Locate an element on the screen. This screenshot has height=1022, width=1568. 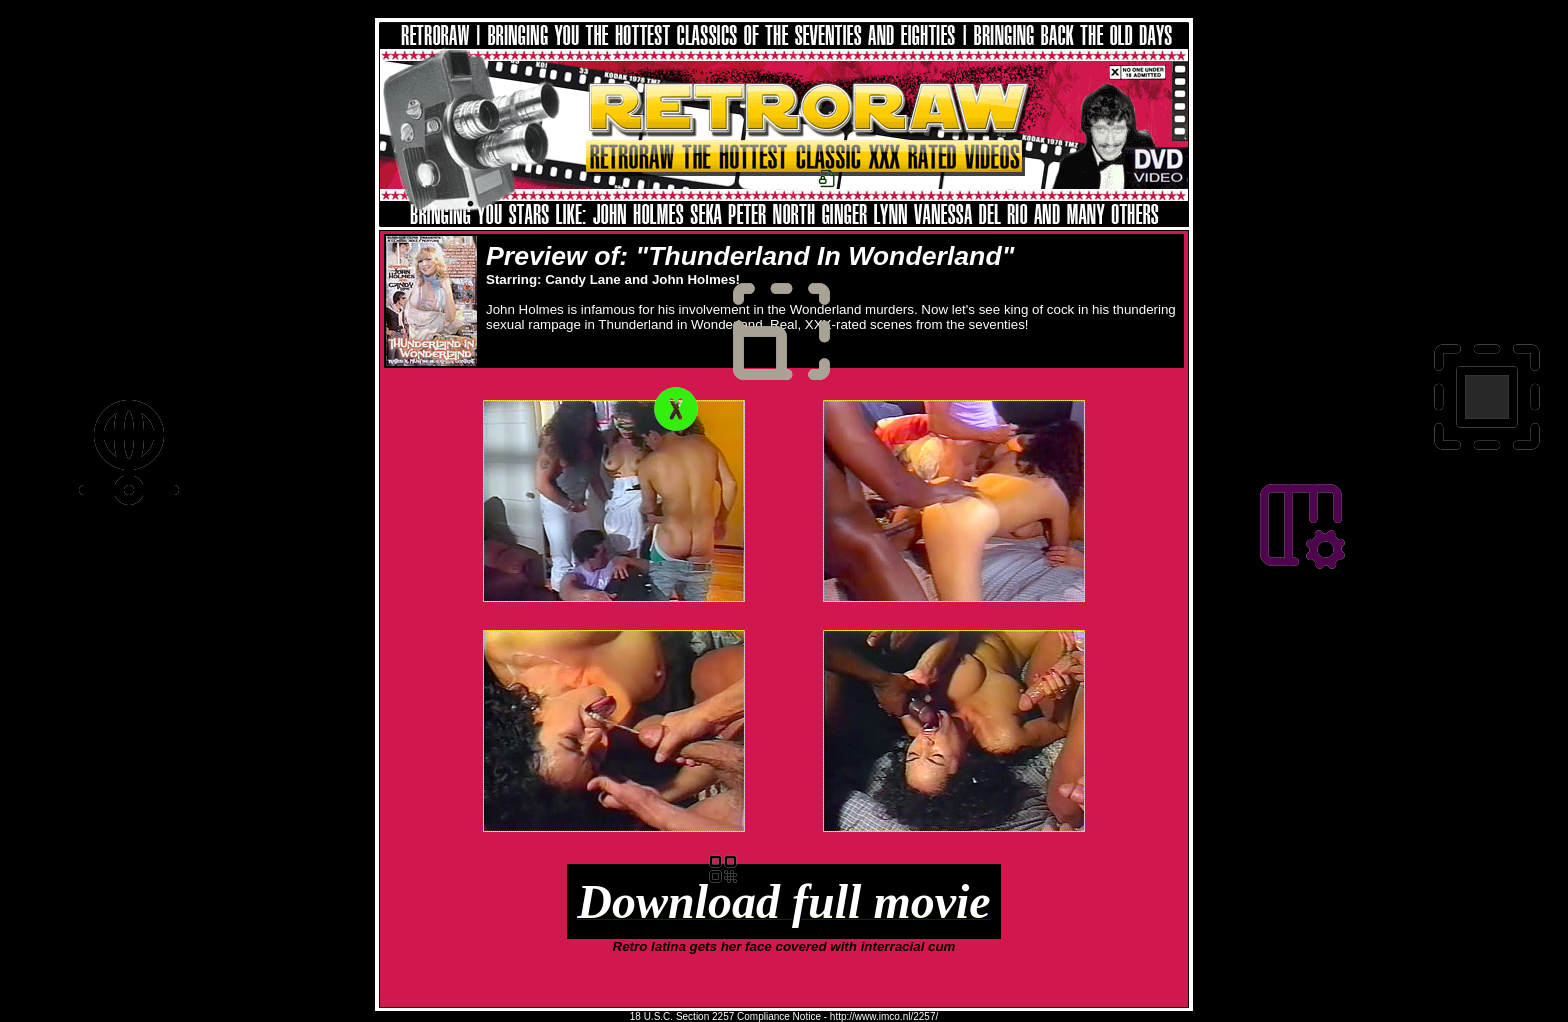
close or dismiss a dialog is located at coordinates (676, 409).